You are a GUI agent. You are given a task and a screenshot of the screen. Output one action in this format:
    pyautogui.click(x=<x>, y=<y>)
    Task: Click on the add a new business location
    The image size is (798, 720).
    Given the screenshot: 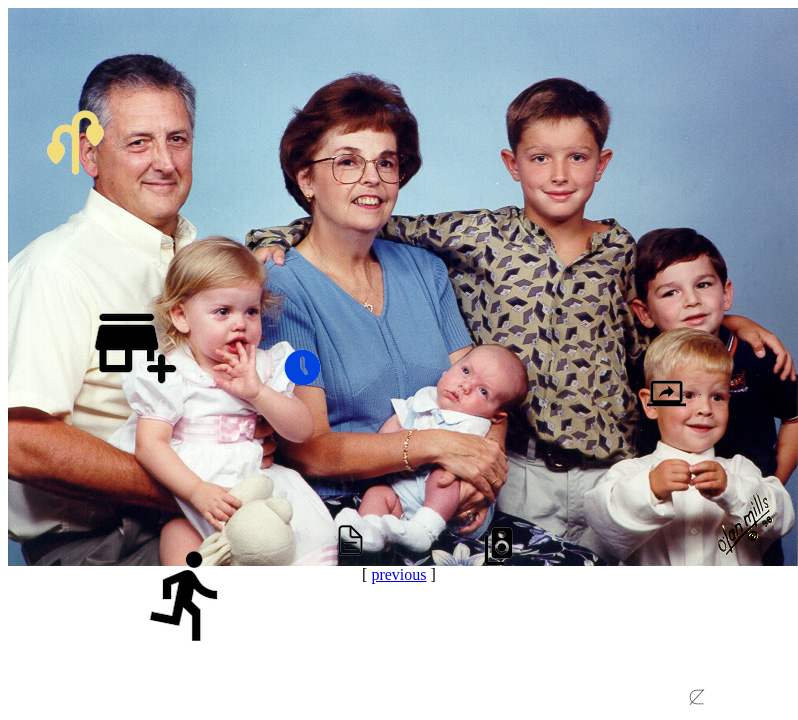 What is the action you would take?
    pyautogui.click(x=136, y=343)
    